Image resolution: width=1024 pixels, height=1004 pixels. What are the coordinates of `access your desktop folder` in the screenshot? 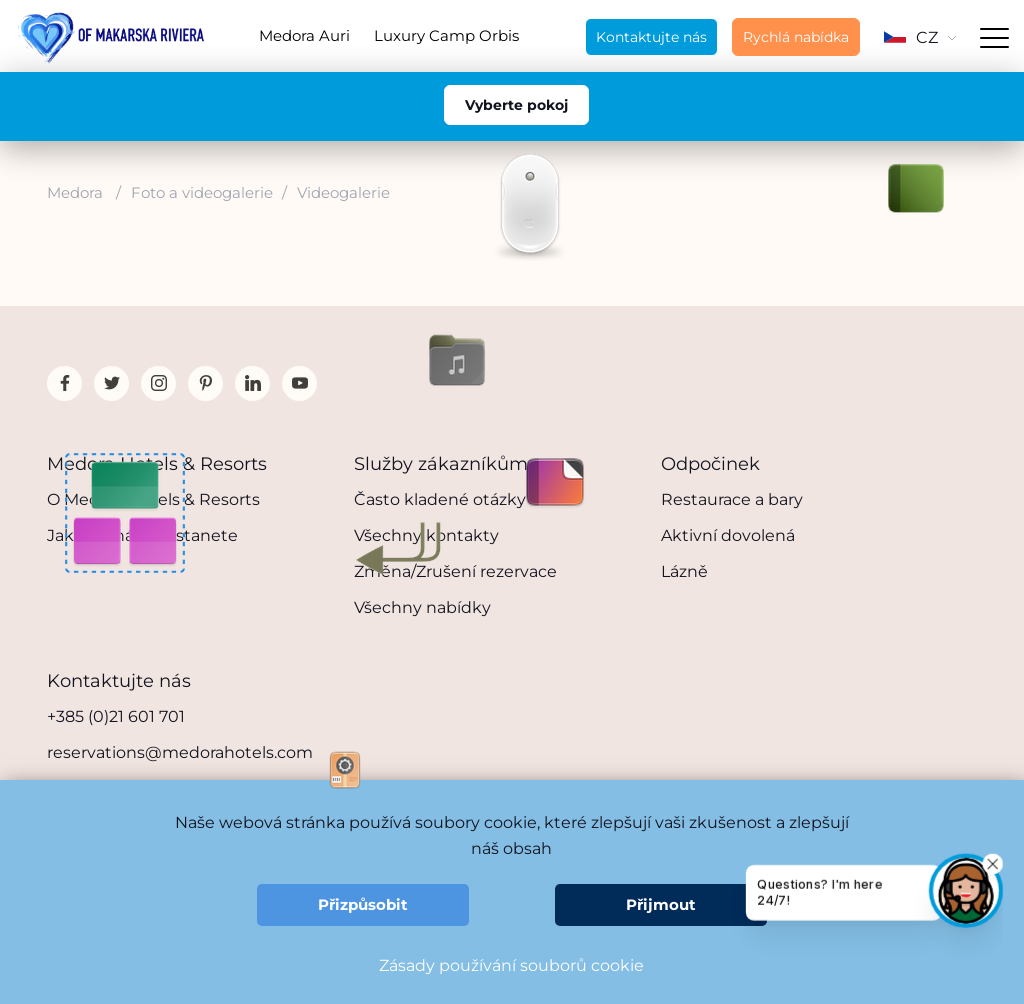 It's located at (916, 187).